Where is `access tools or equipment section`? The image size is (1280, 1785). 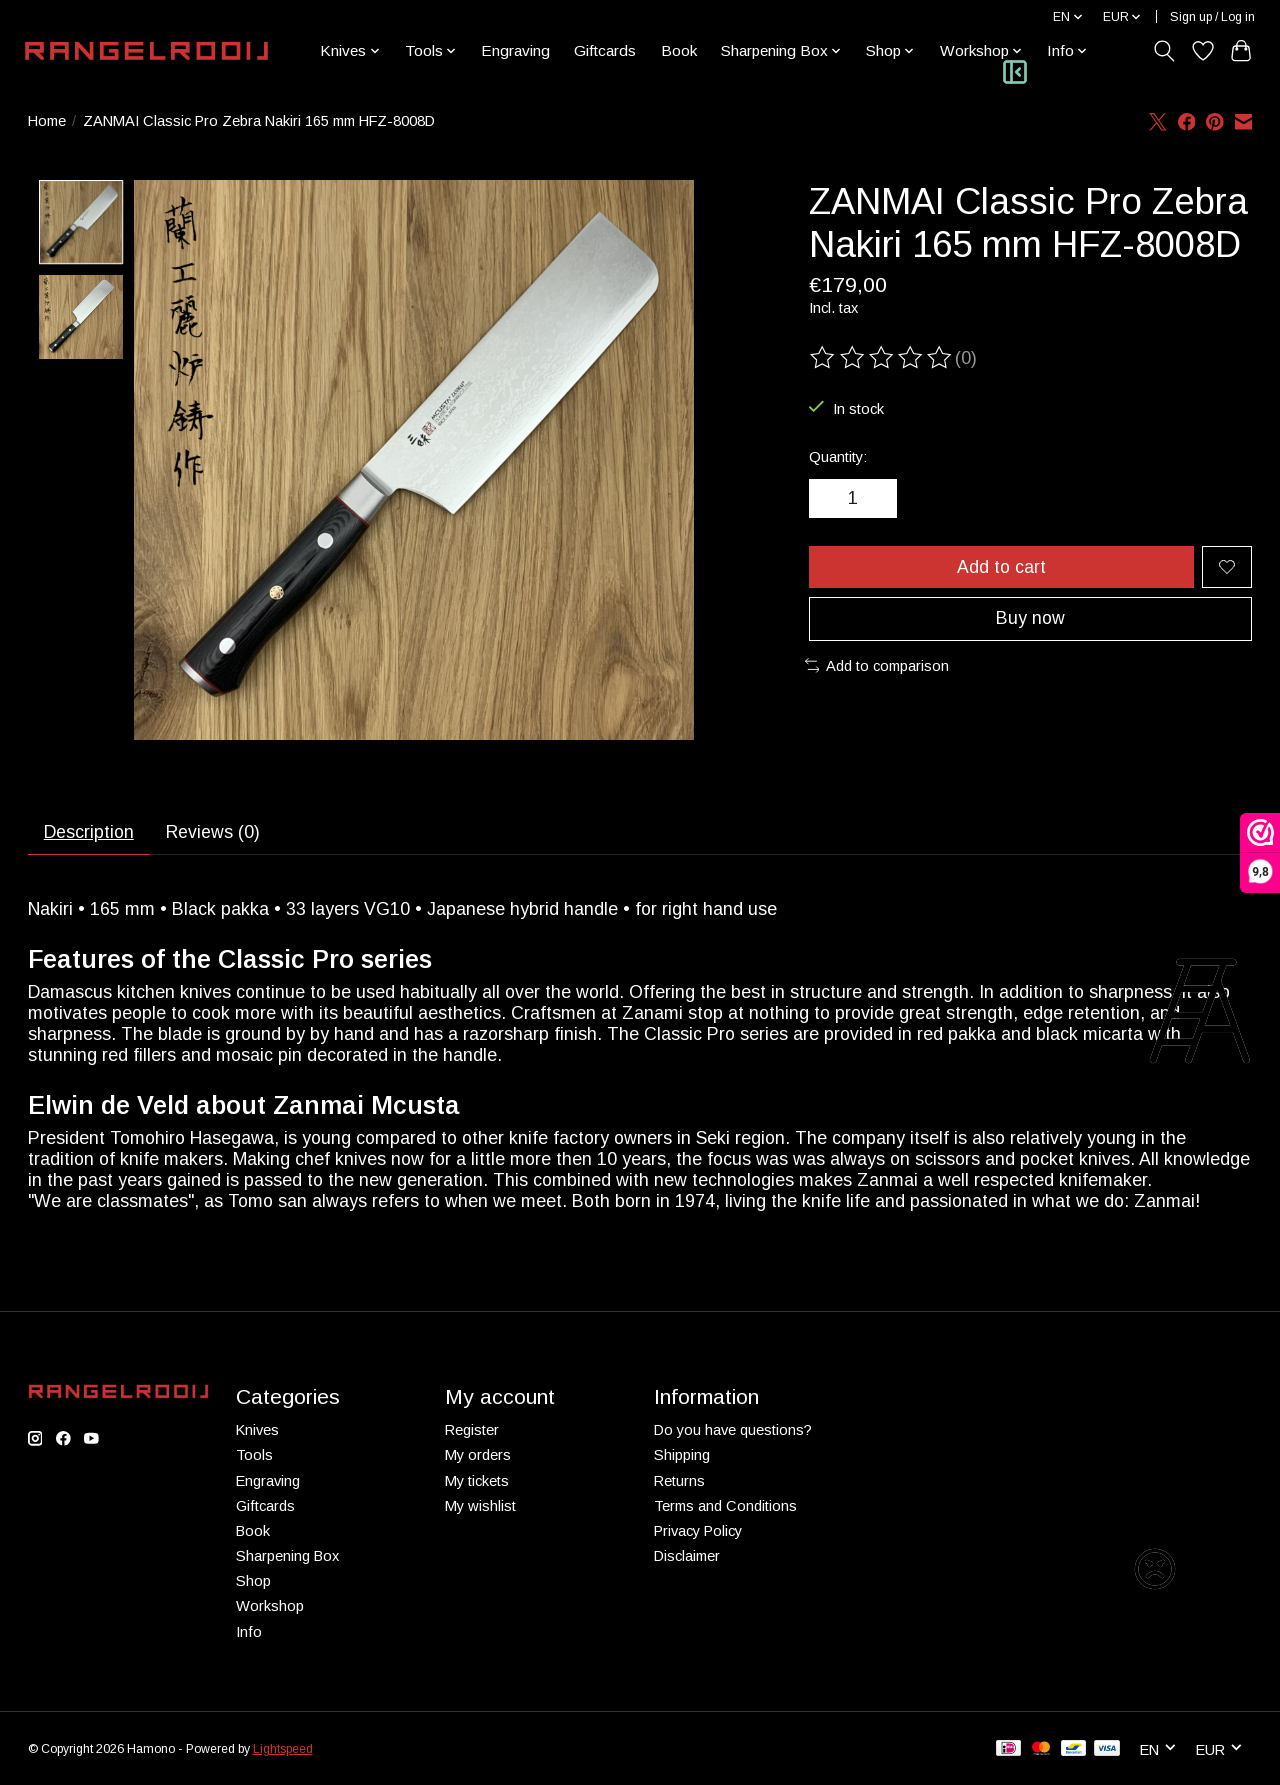
access tools or equipment section is located at coordinates (1202, 1011).